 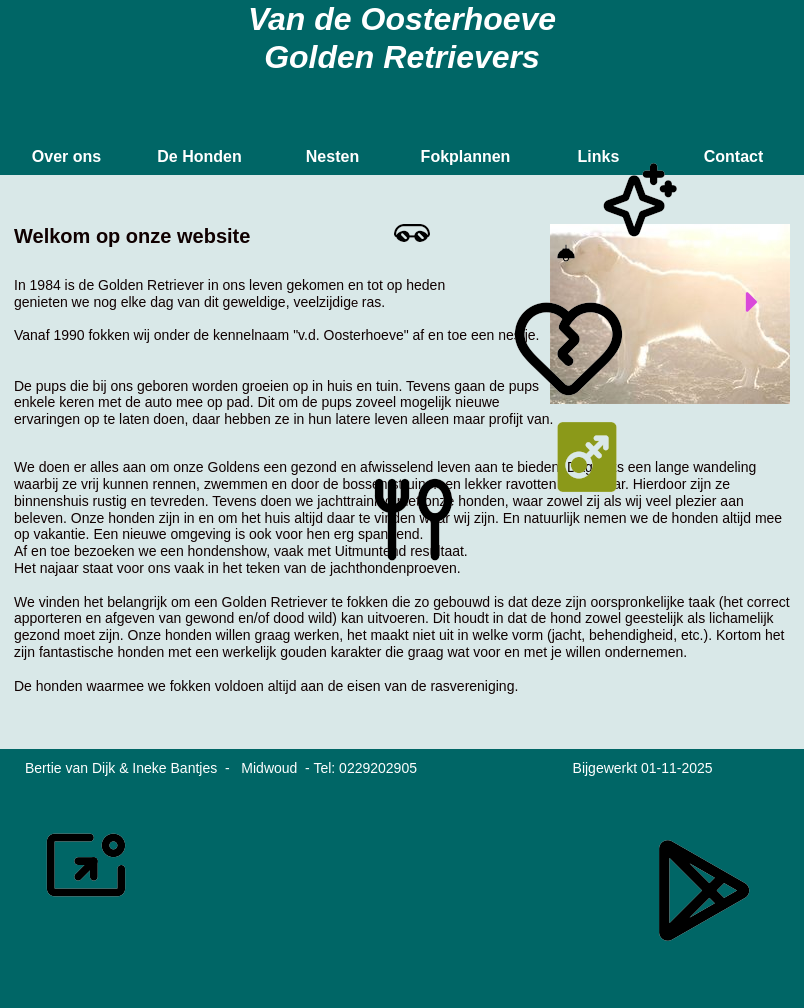 What do you see at coordinates (413, 517) in the screenshot?
I see `access food or dining options` at bounding box center [413, 517].